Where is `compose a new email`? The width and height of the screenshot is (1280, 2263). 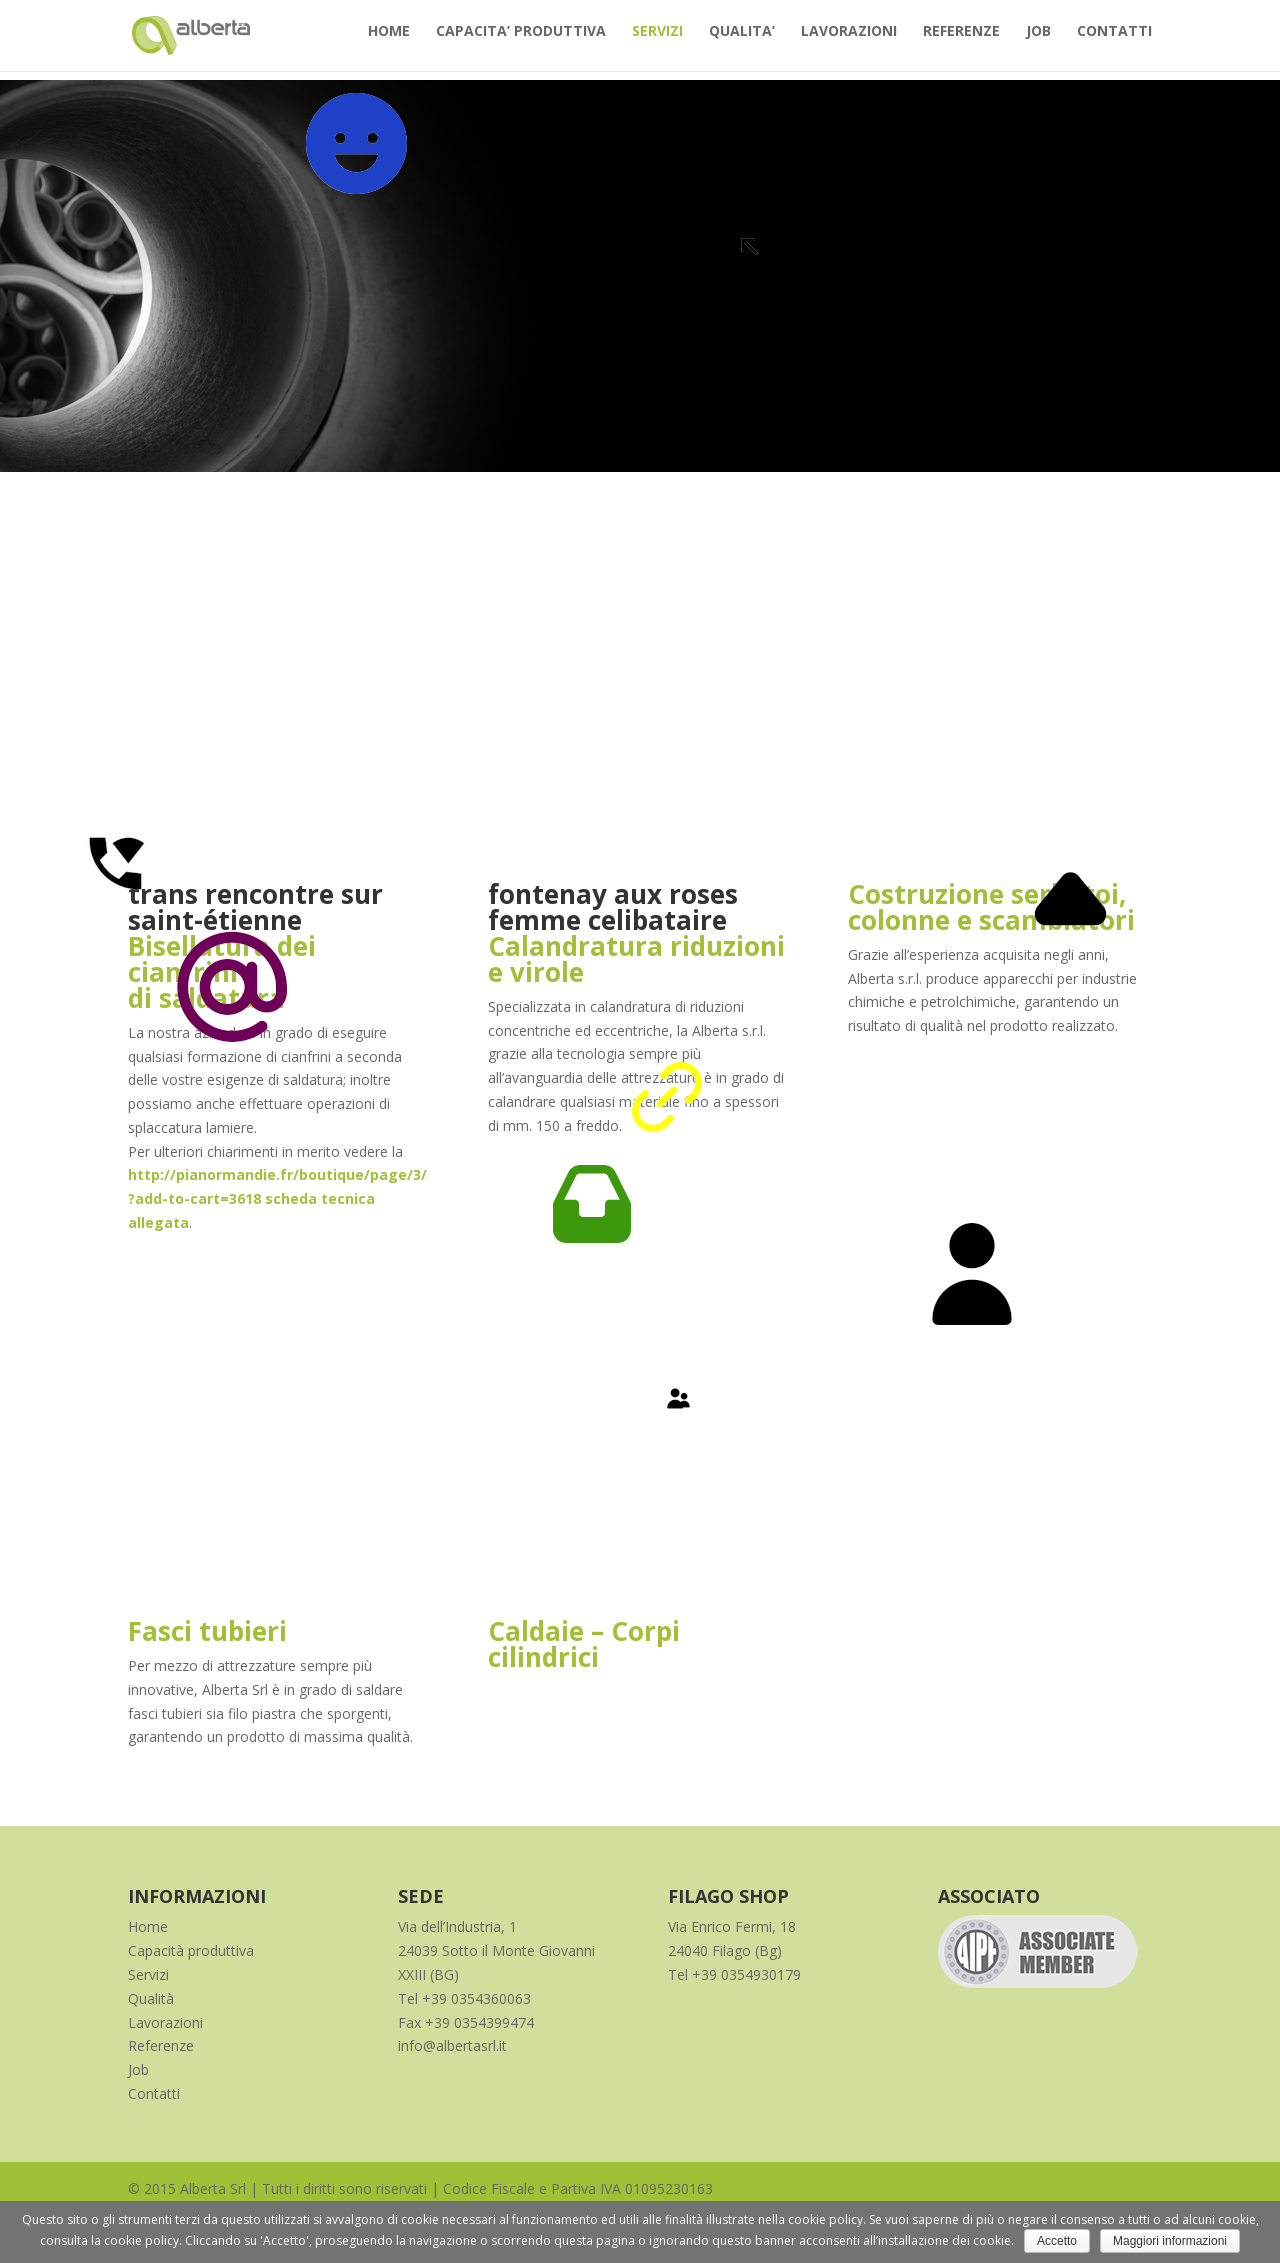 compose a new email is located at coordinates (232, 987).